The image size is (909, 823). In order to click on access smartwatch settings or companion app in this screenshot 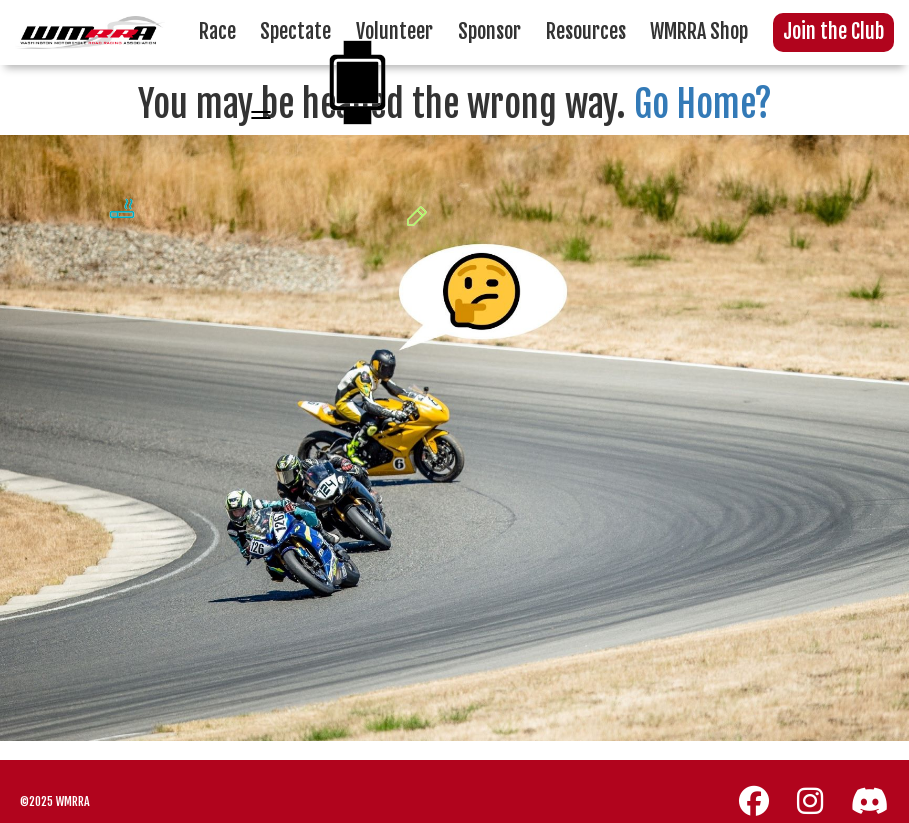, I will do `click(357, 82)`.